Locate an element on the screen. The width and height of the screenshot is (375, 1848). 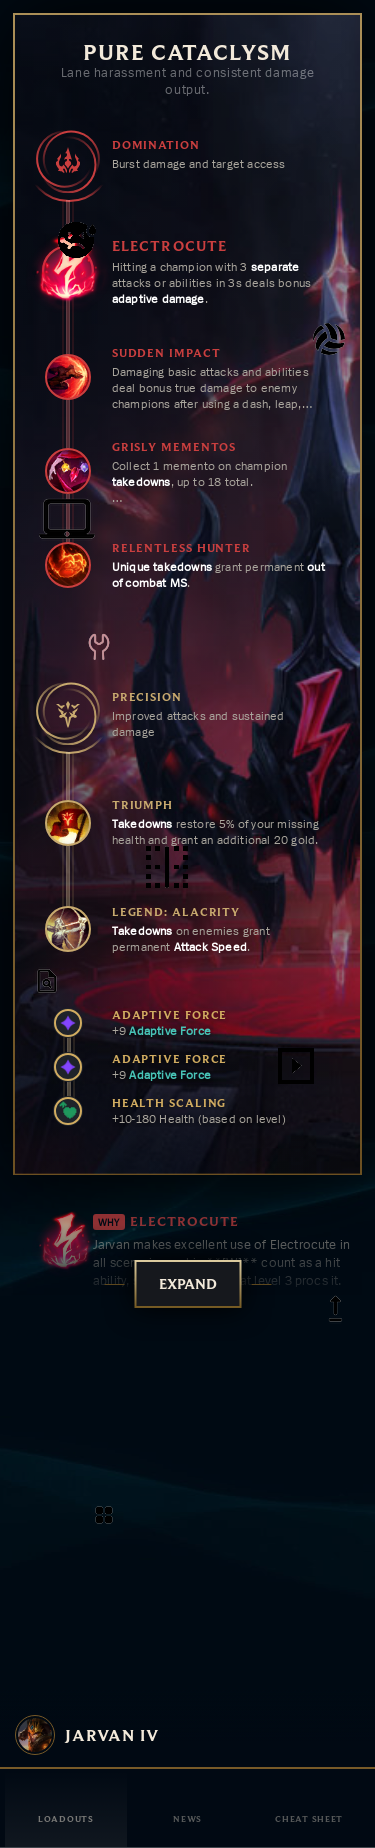
check document for plagiarism is located at coordinates (47, 981).